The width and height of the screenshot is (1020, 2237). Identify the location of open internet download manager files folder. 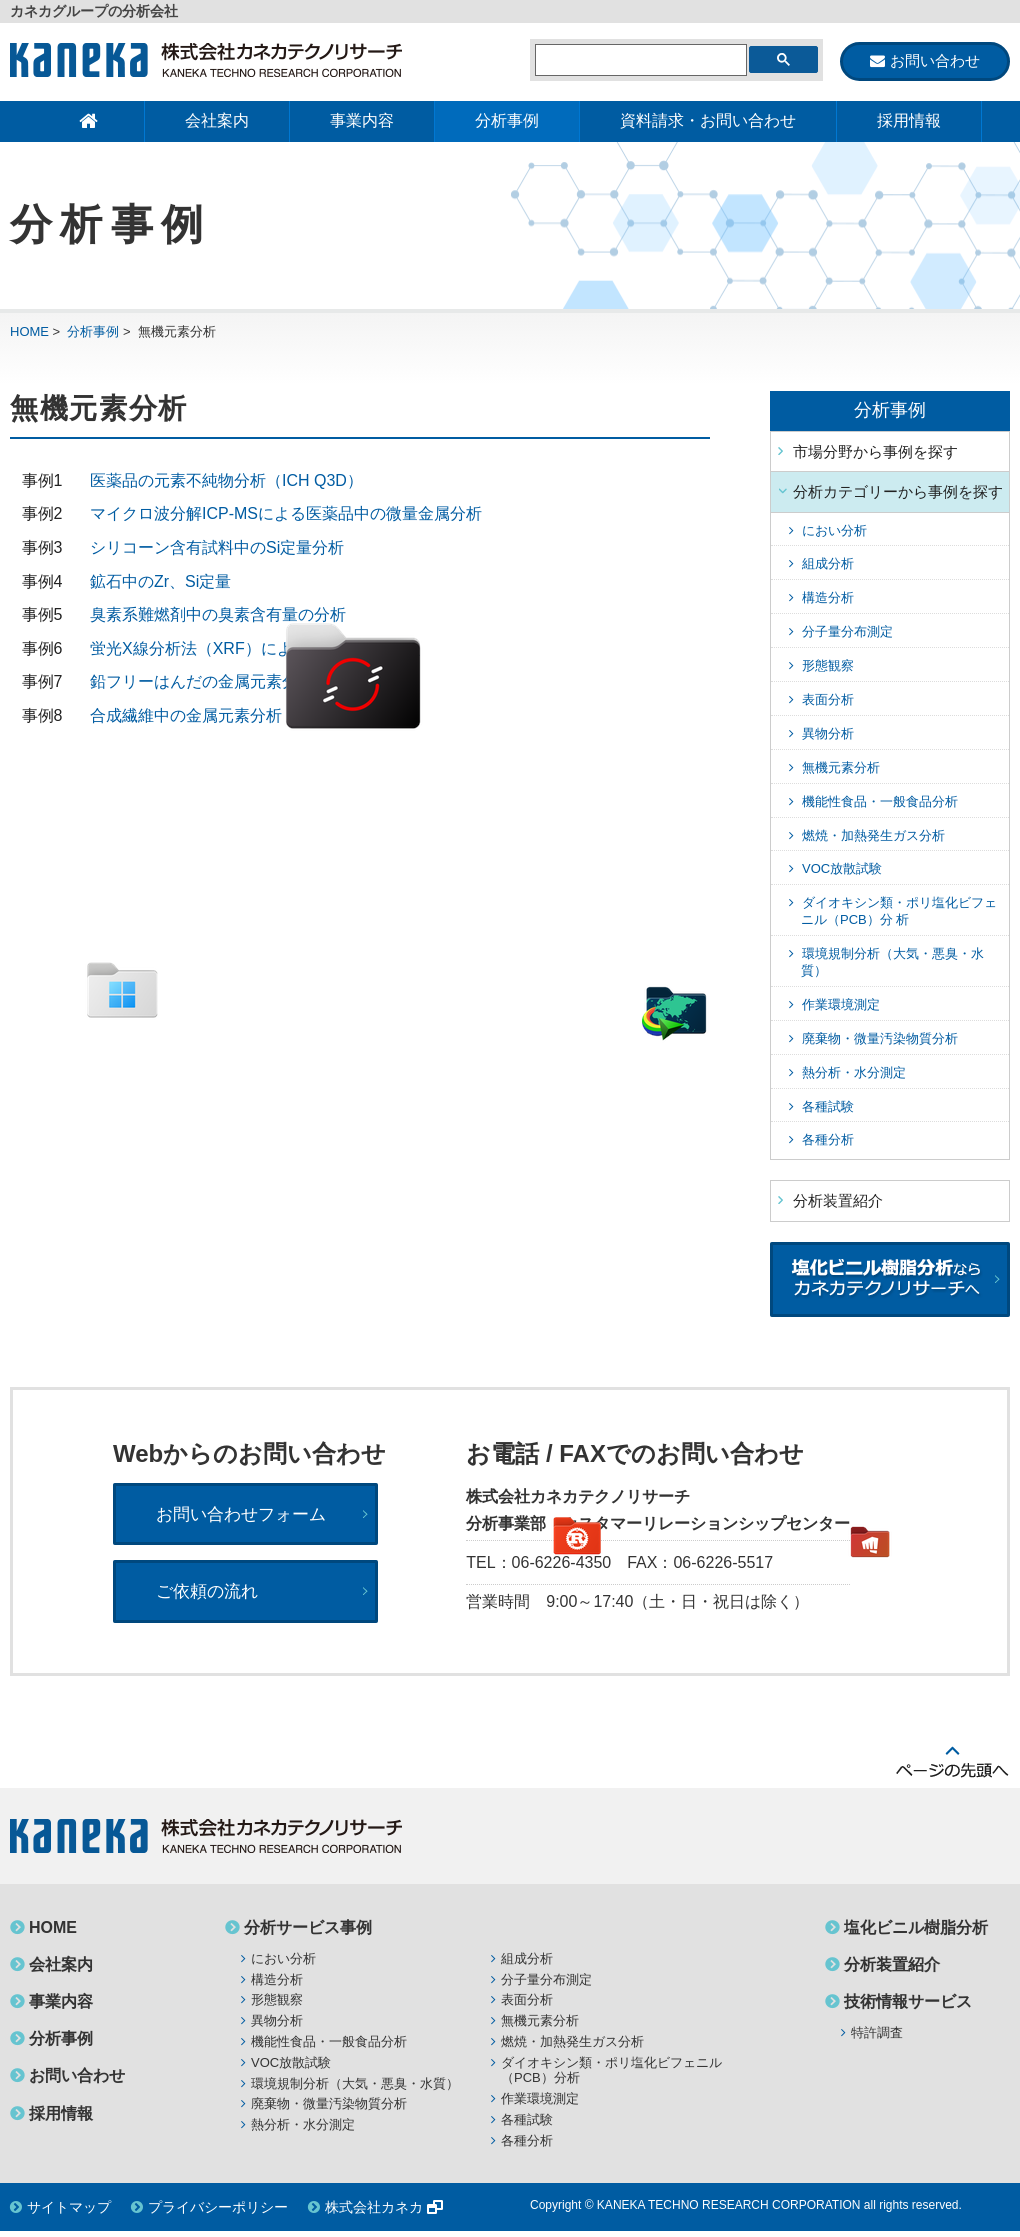
(676, 1012).